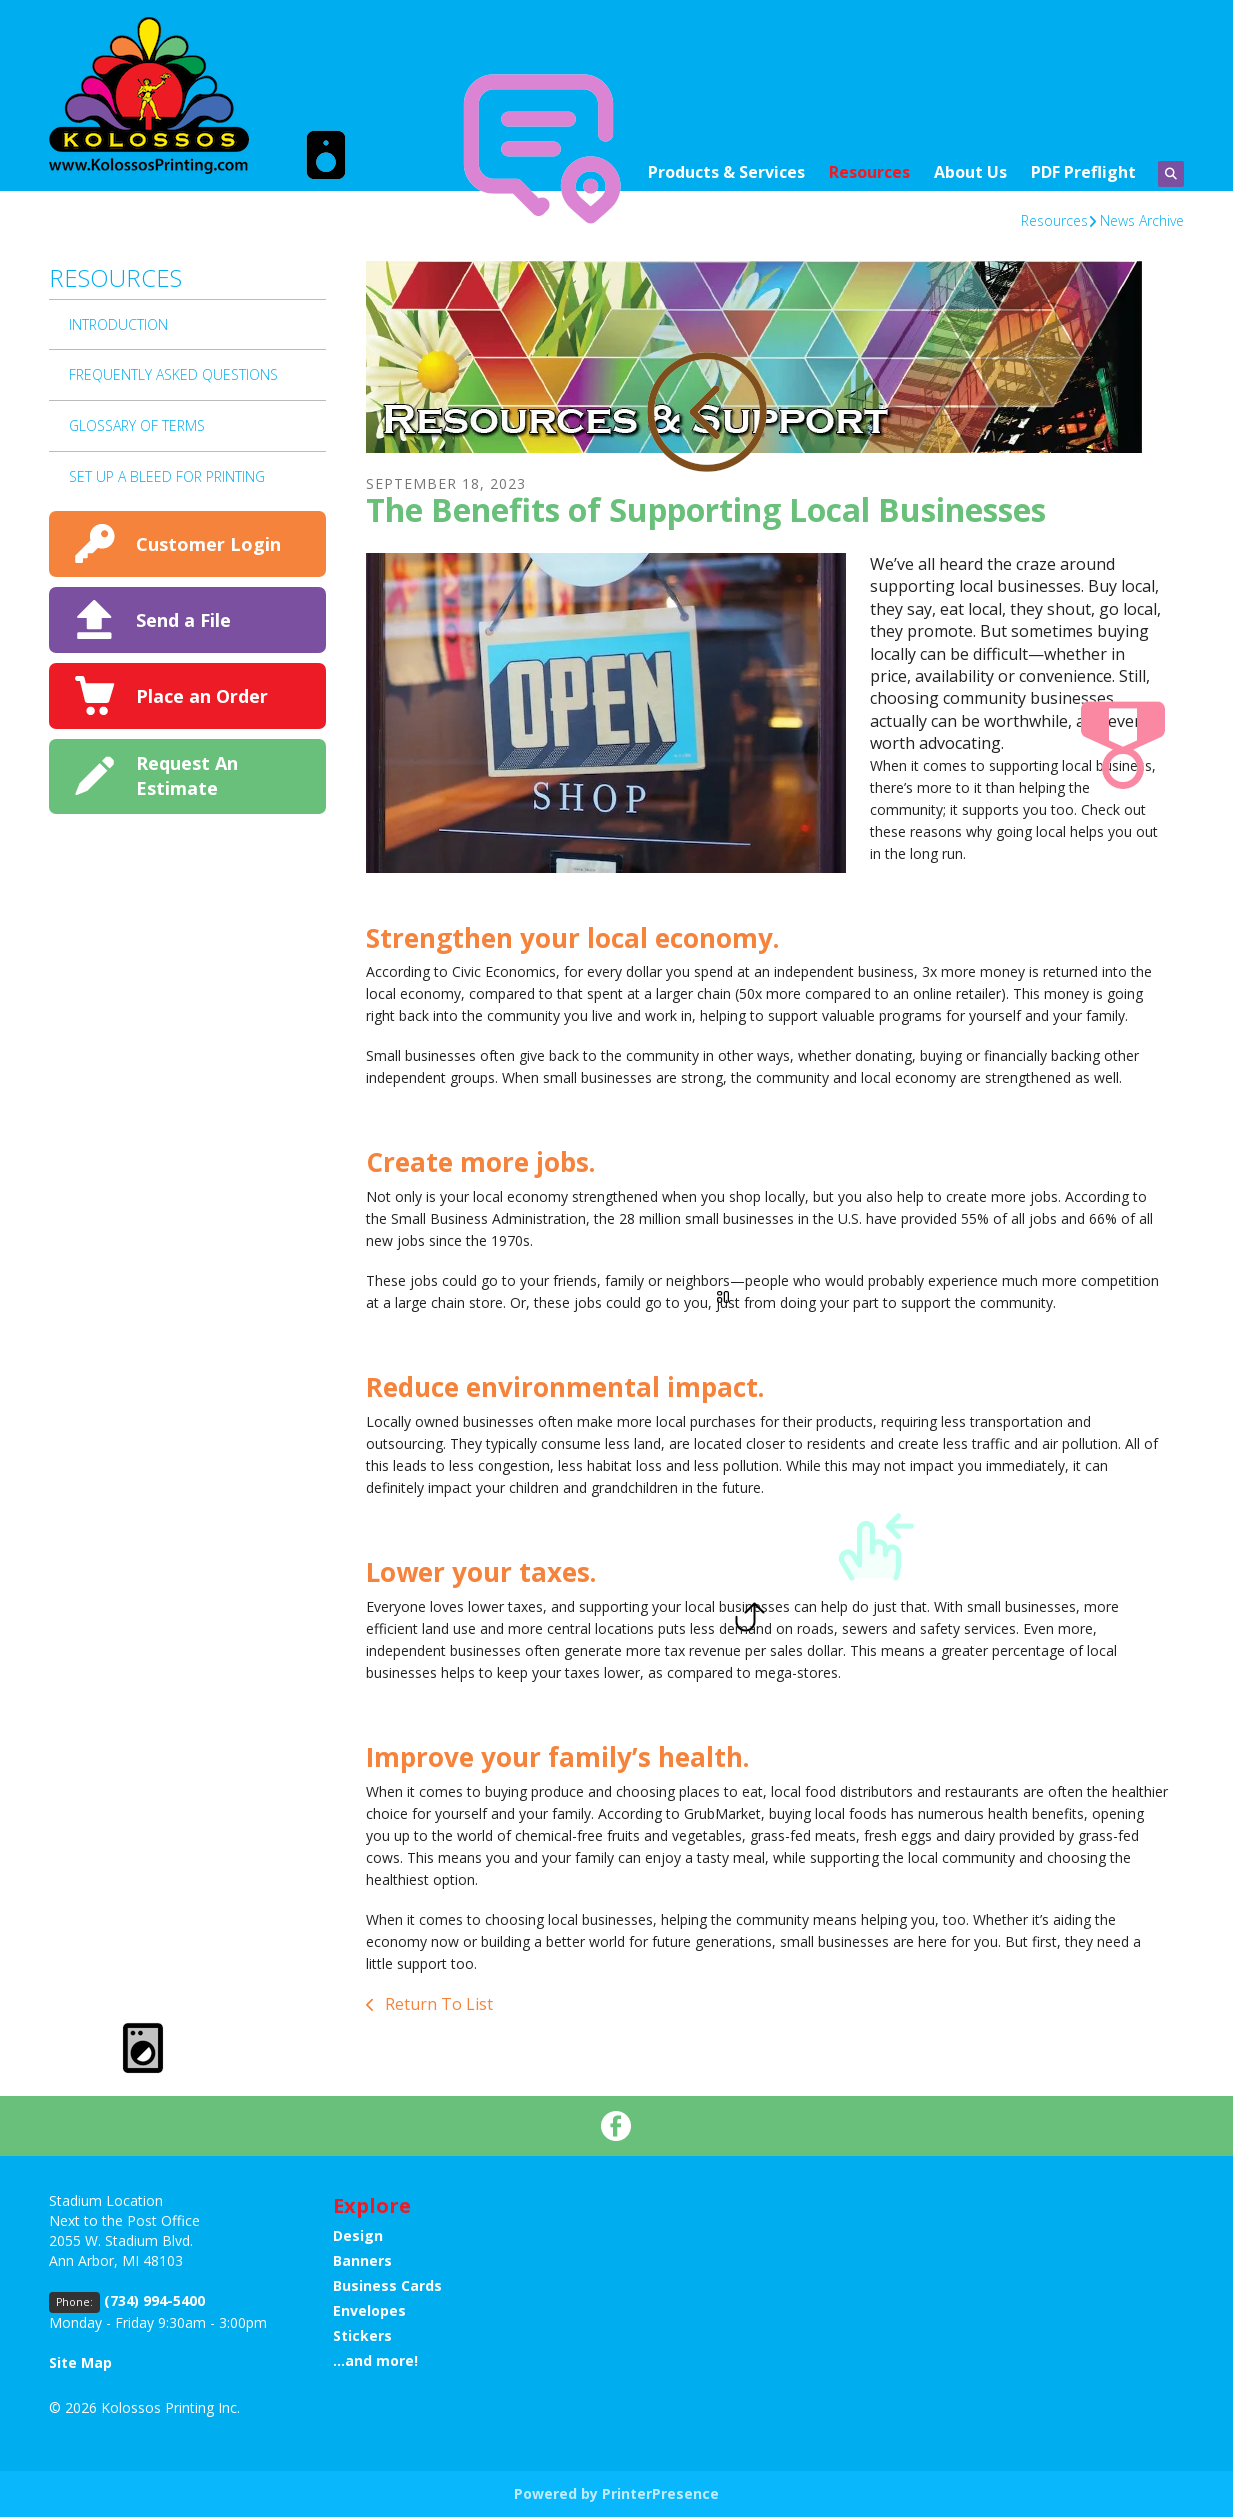 Image resolution: width=1233 pixels, height=2517 pixels. Describe the element at coordinates (326, 155) in the screenshot. I see `adjust speaker or audio output settings` at that location.